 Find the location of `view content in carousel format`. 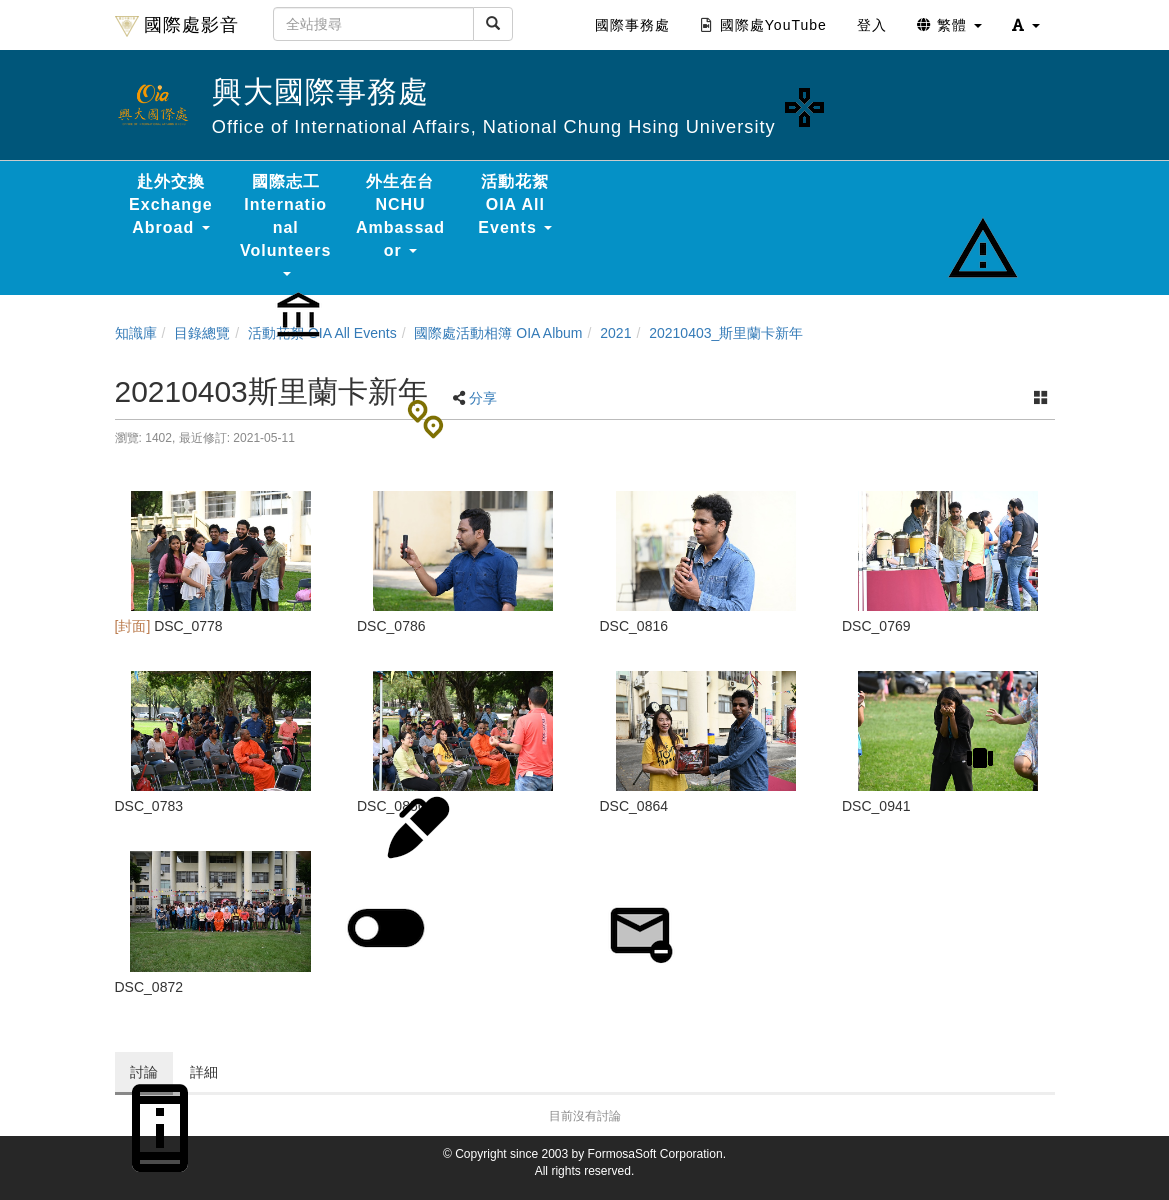

view content in carousel format is located at coordinates (980, 759).